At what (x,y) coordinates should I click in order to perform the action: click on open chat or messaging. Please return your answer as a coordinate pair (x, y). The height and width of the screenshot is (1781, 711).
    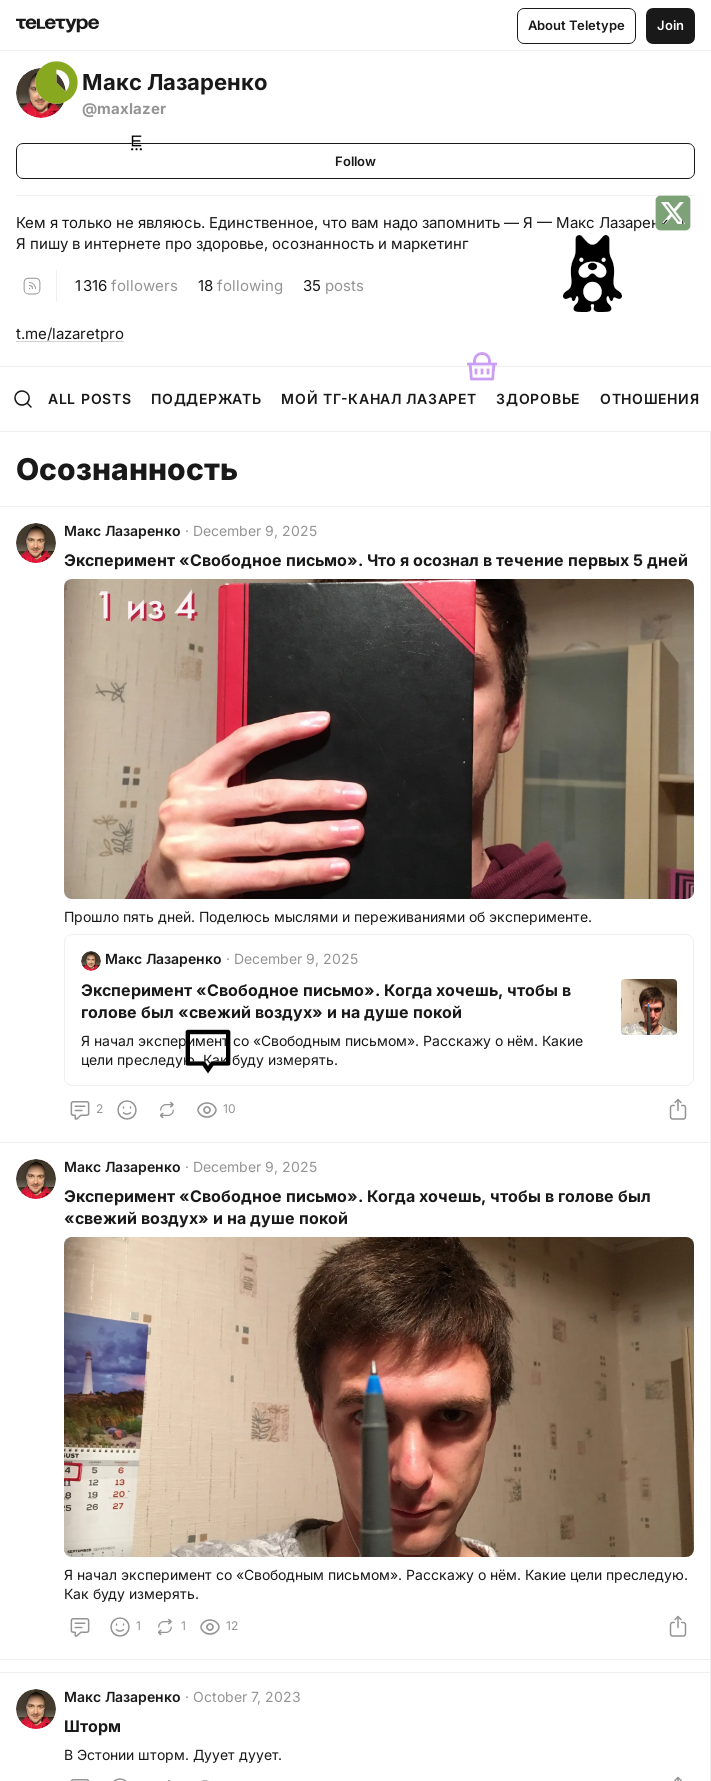
    Looking at the image, I should click on (208, 1050).